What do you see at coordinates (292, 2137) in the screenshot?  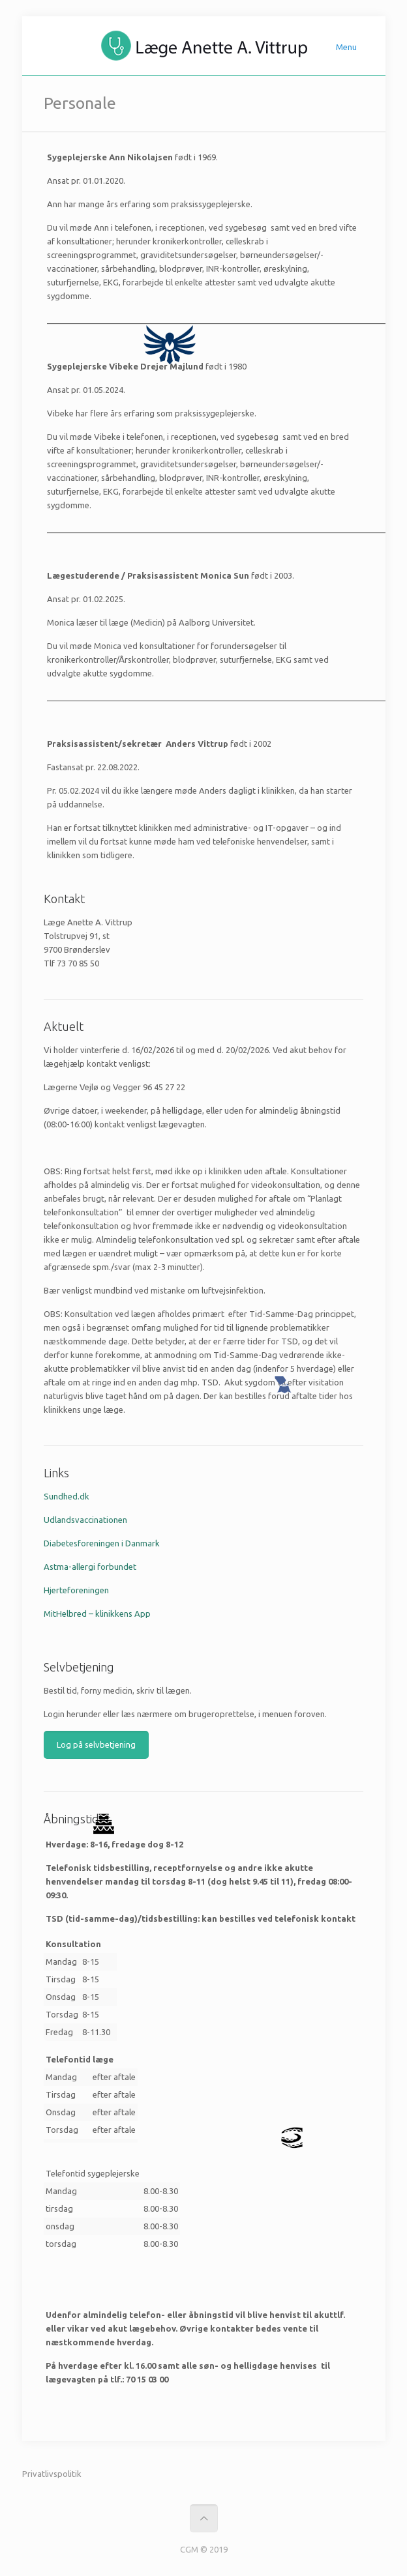 I see `indicates a blocked area or monster hazard in gameplay` at bounding box center [292, 2137].